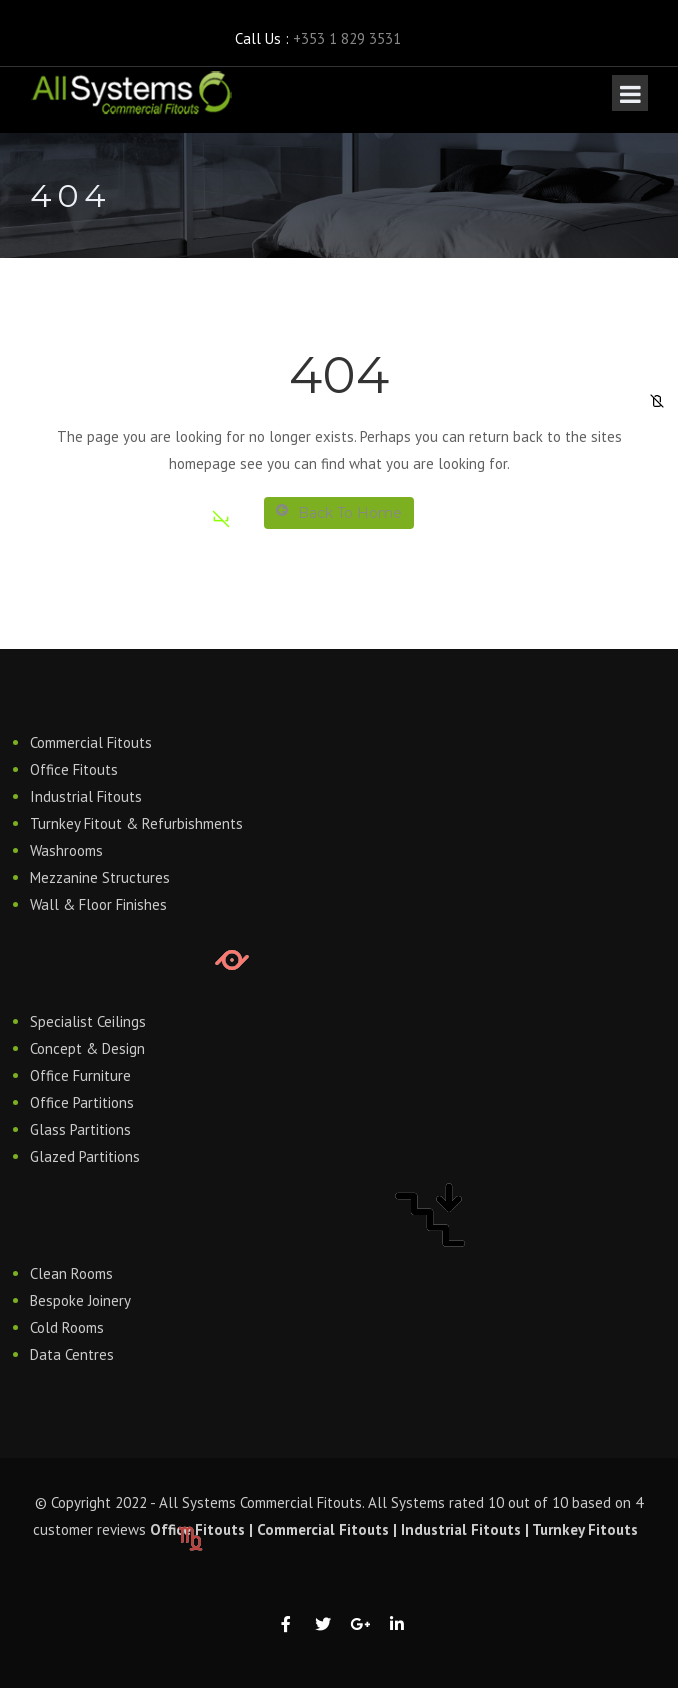 This screenshot has height=1688, width=678. I want to click on disable spacebar or space key input, so click(221, 519).